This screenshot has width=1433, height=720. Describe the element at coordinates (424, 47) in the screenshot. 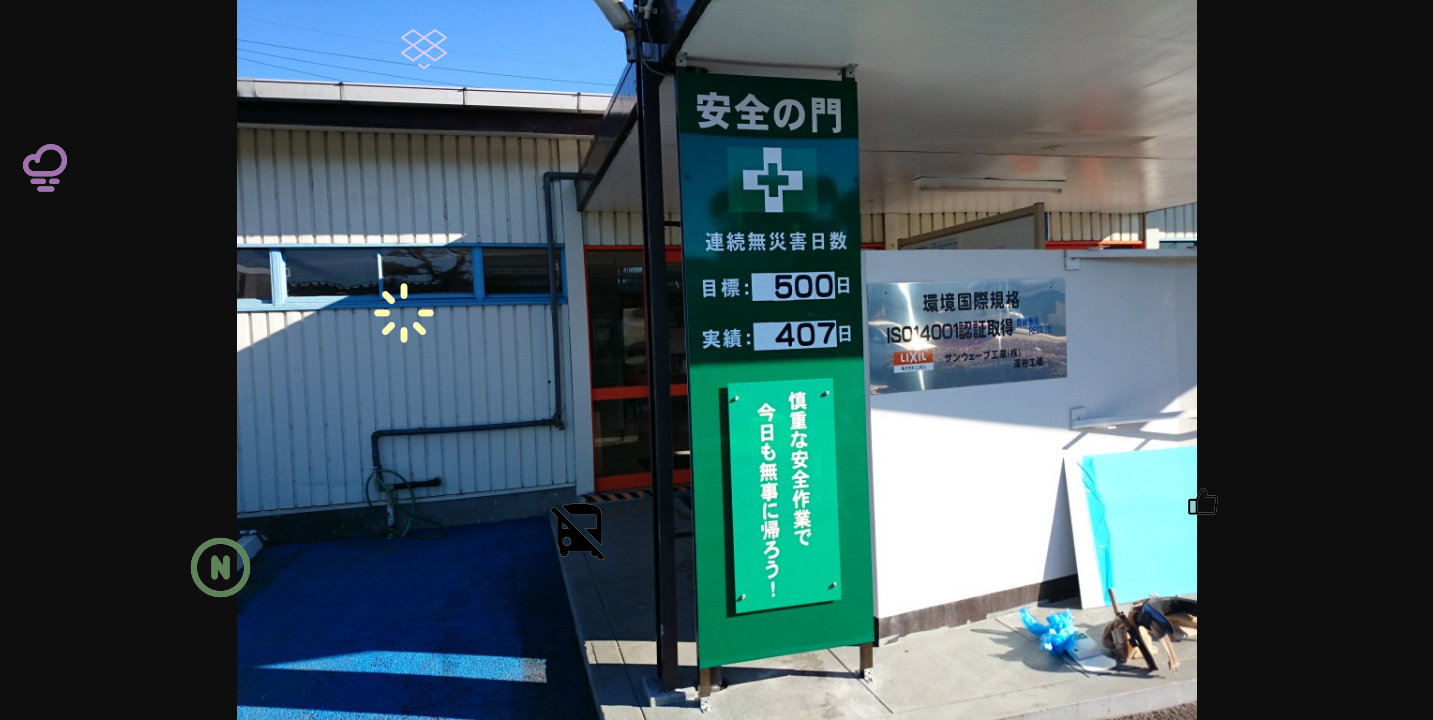

I see `access dropbox cloud storage` at that location.